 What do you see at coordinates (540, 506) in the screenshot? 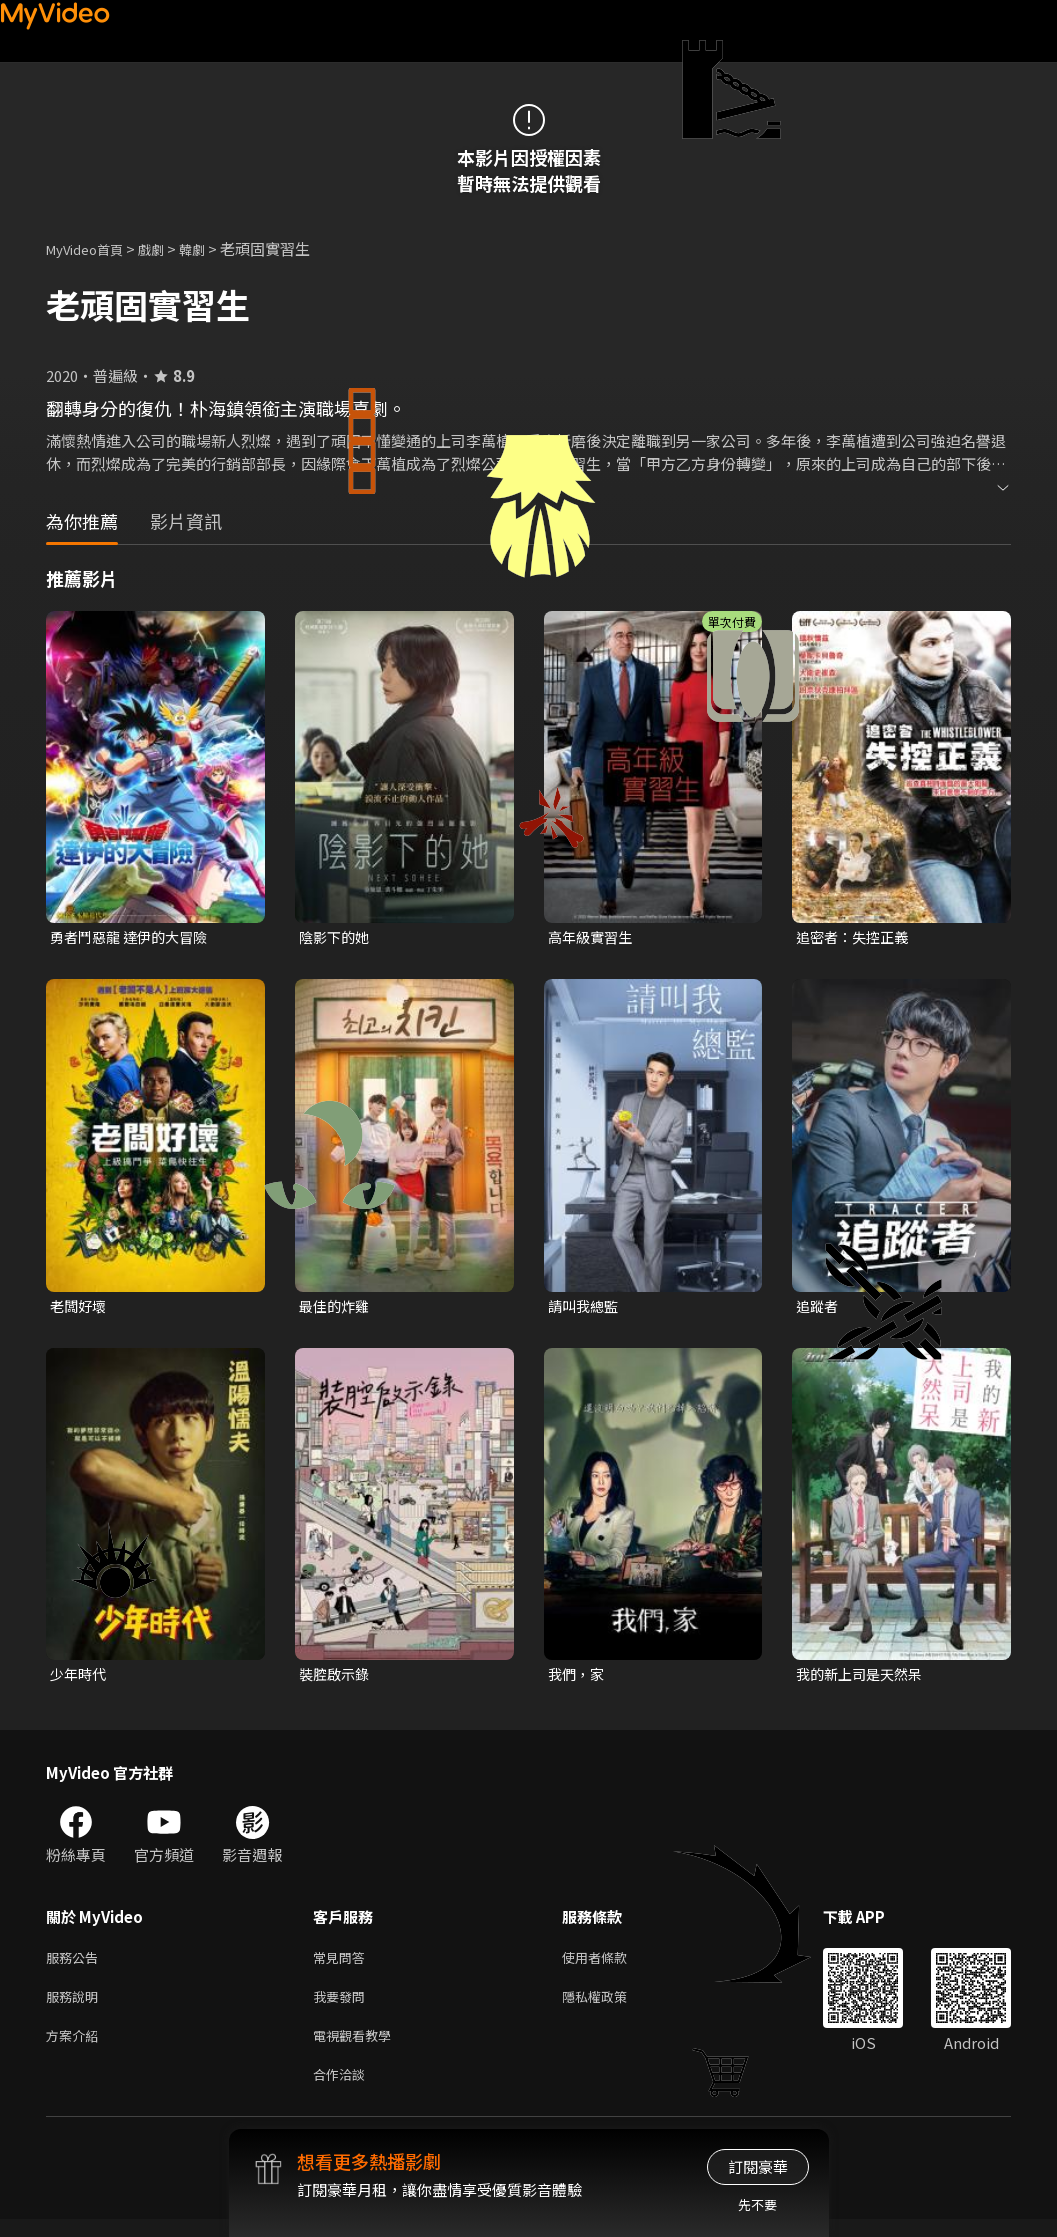
I see `indicates horse or equine-related content` at bounding box center [540, 506].